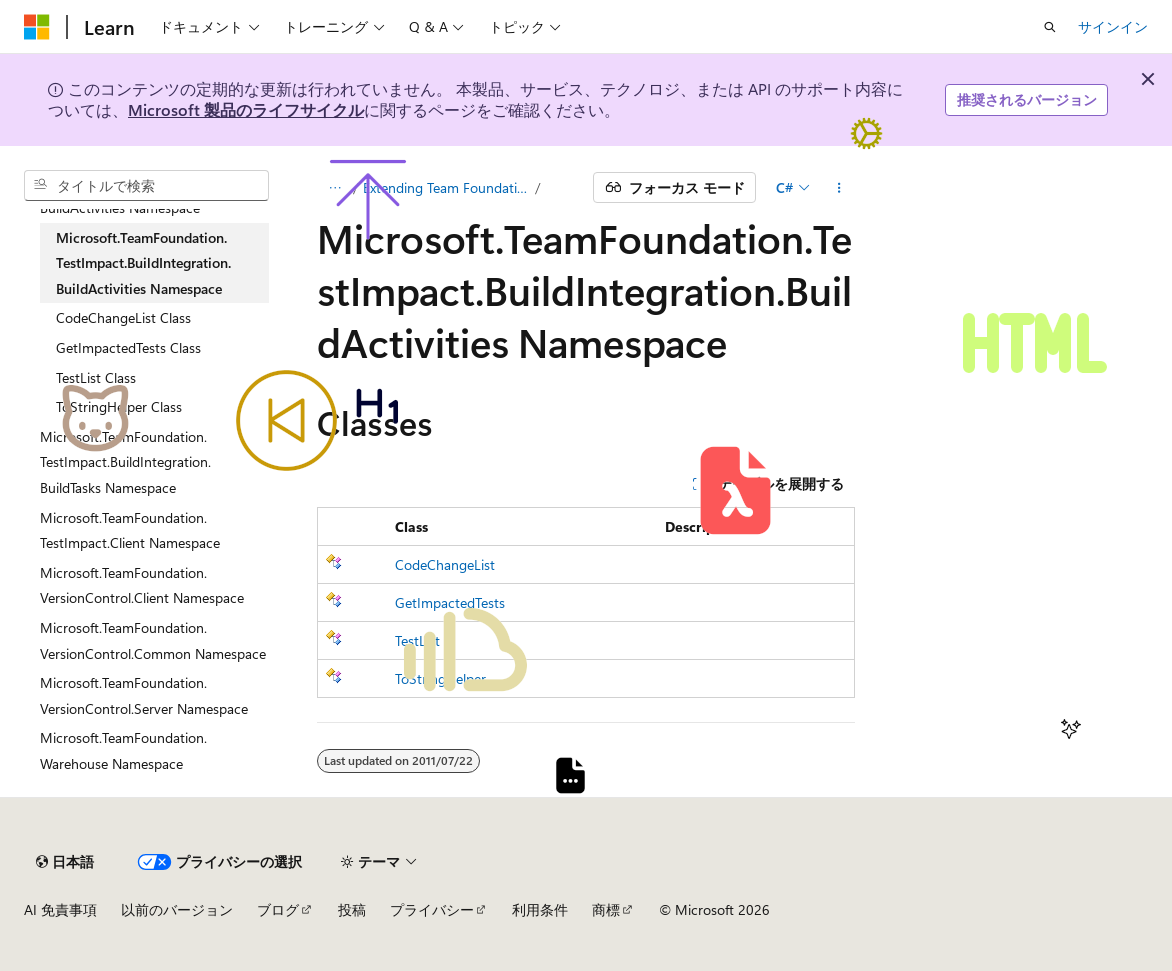  Describe the element at coordinates (376, 405) in the screenshot. I see `format text as heading level 1` at that location.